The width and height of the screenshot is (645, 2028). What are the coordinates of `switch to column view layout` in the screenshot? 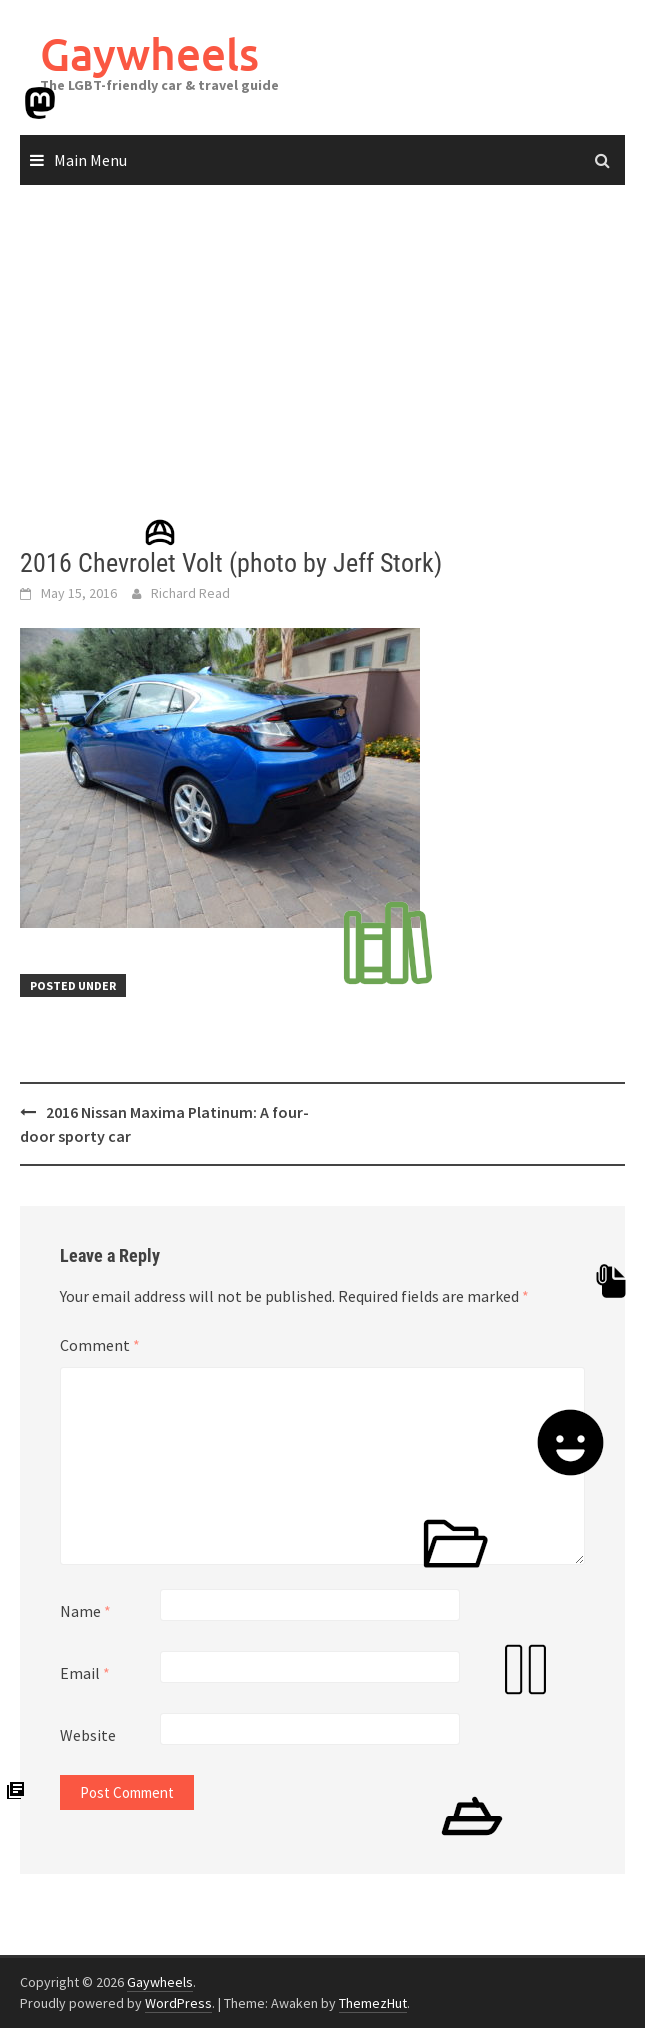 It's located at (525, 1669).